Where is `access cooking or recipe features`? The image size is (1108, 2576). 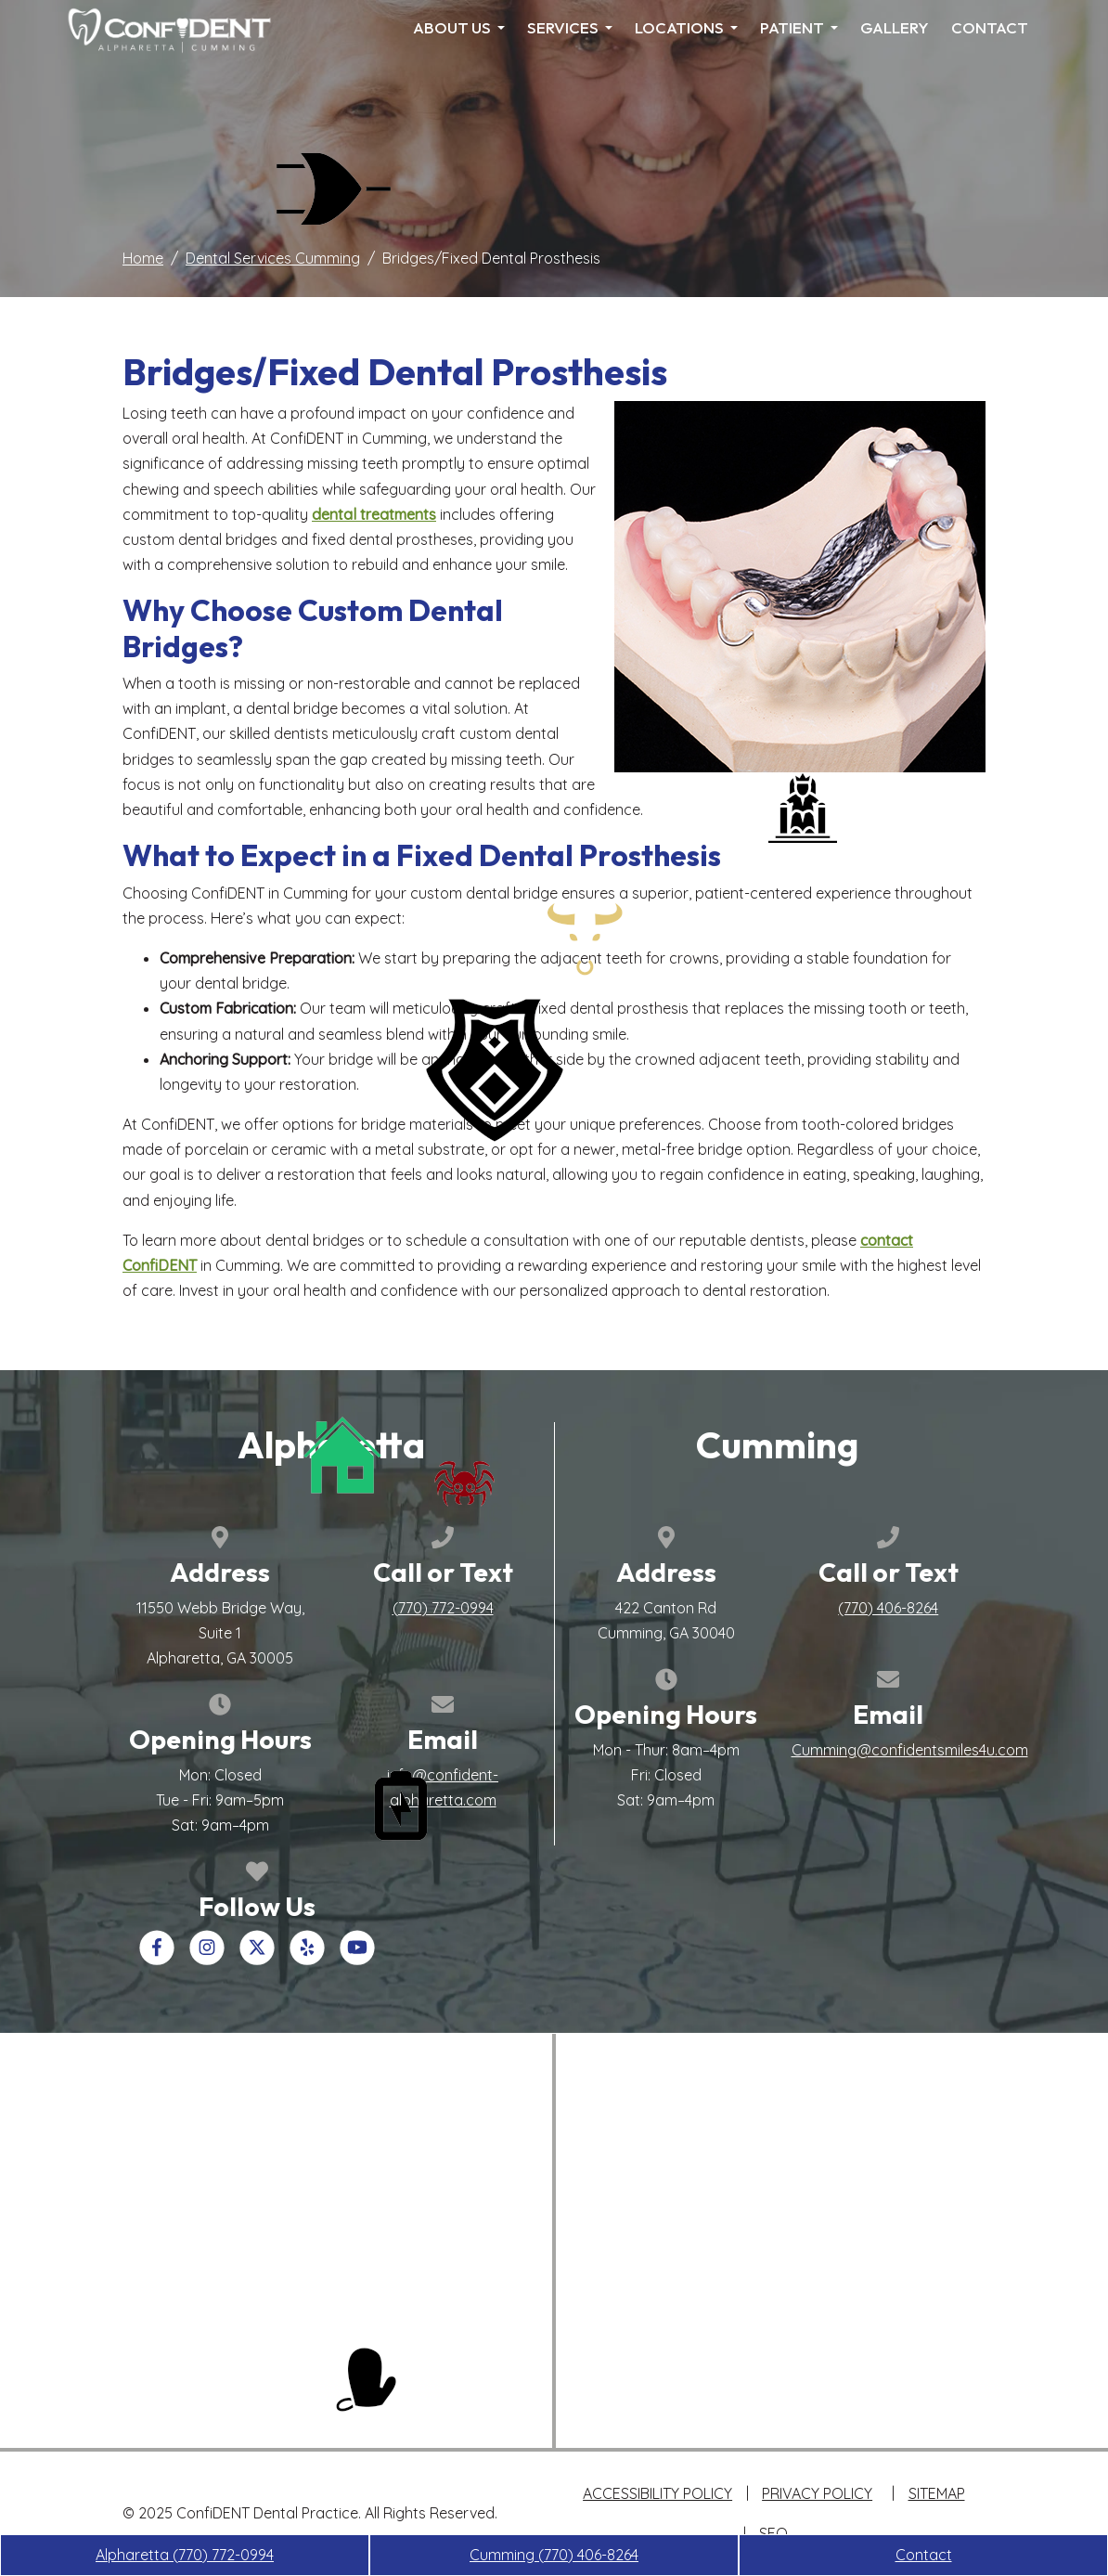
access cooking or recipe features is located at coordinates (367, 2379).